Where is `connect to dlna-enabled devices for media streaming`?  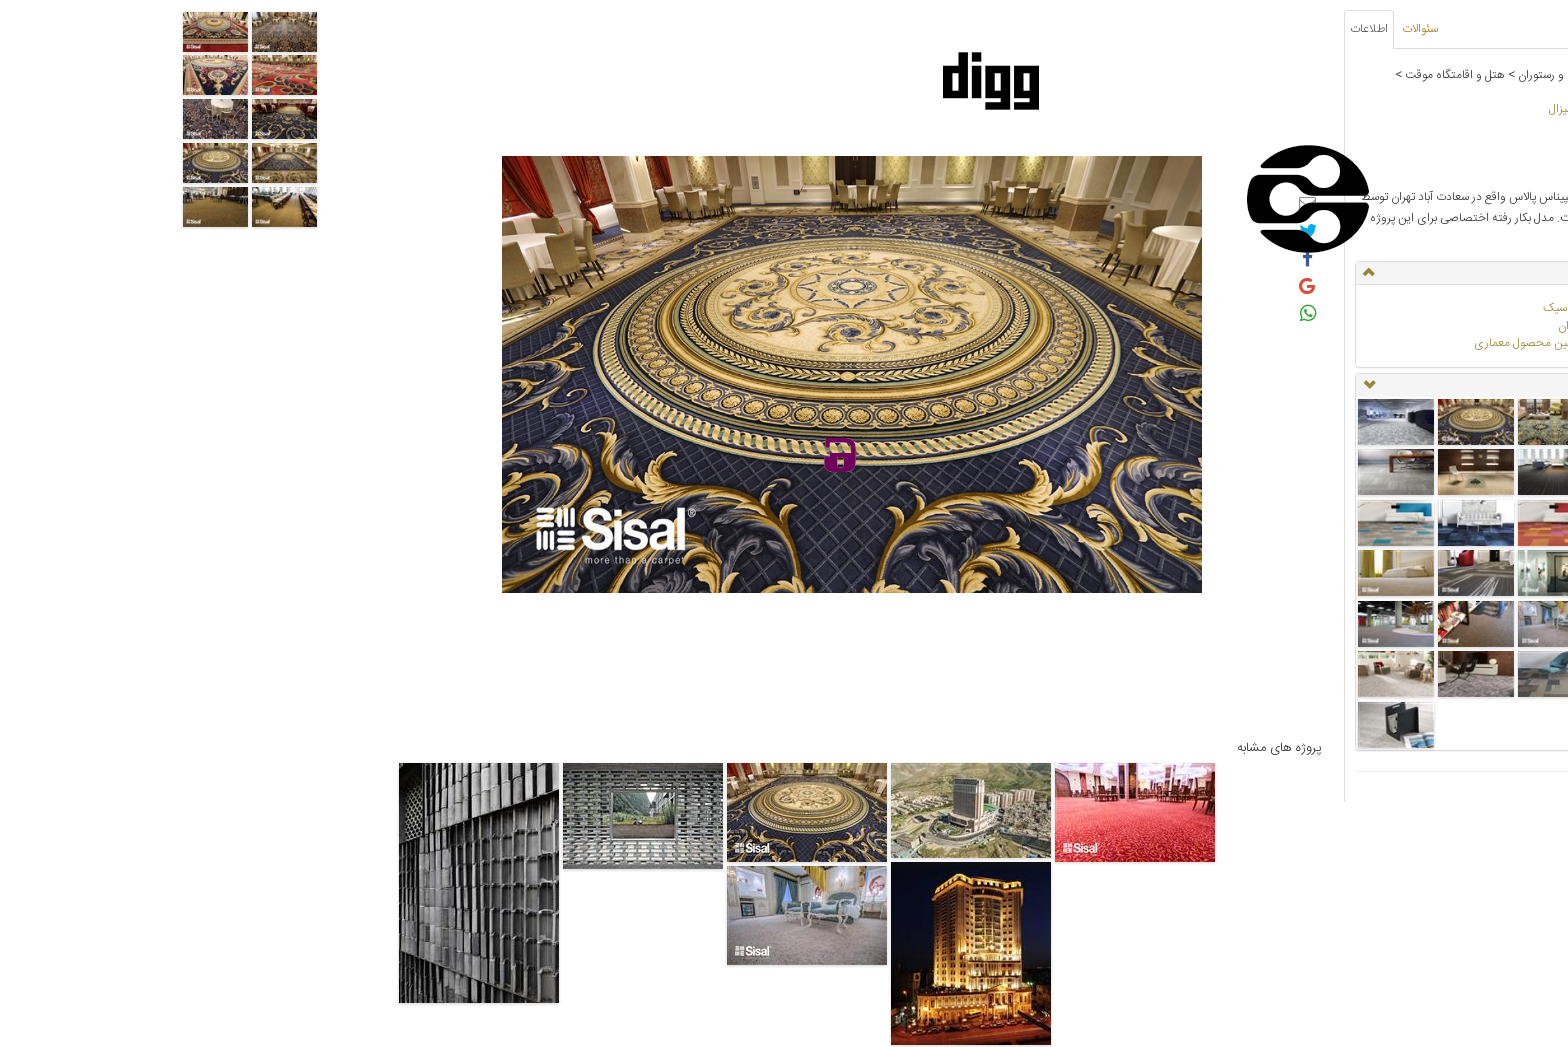 connect to dlna-enabled devices for media streaming is located at coordinates (1308, 199).